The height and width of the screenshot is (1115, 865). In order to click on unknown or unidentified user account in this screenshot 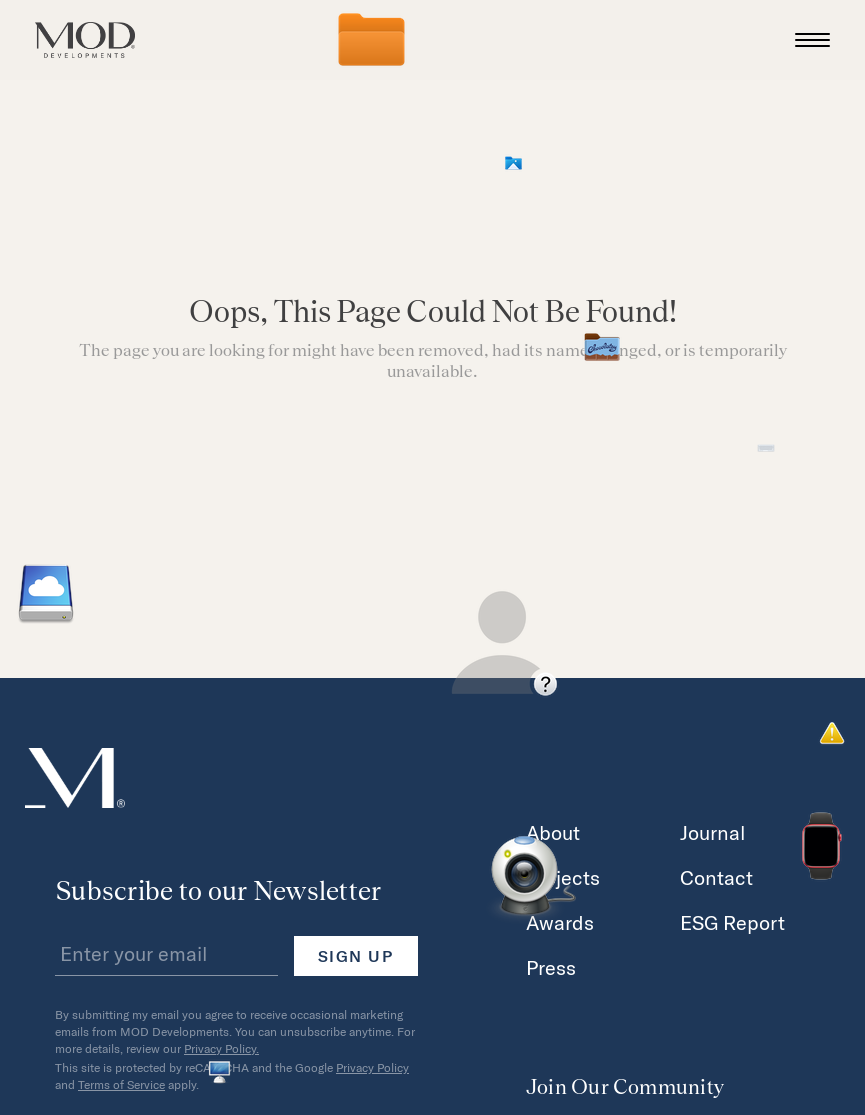, I will do `click(502, 642)`.